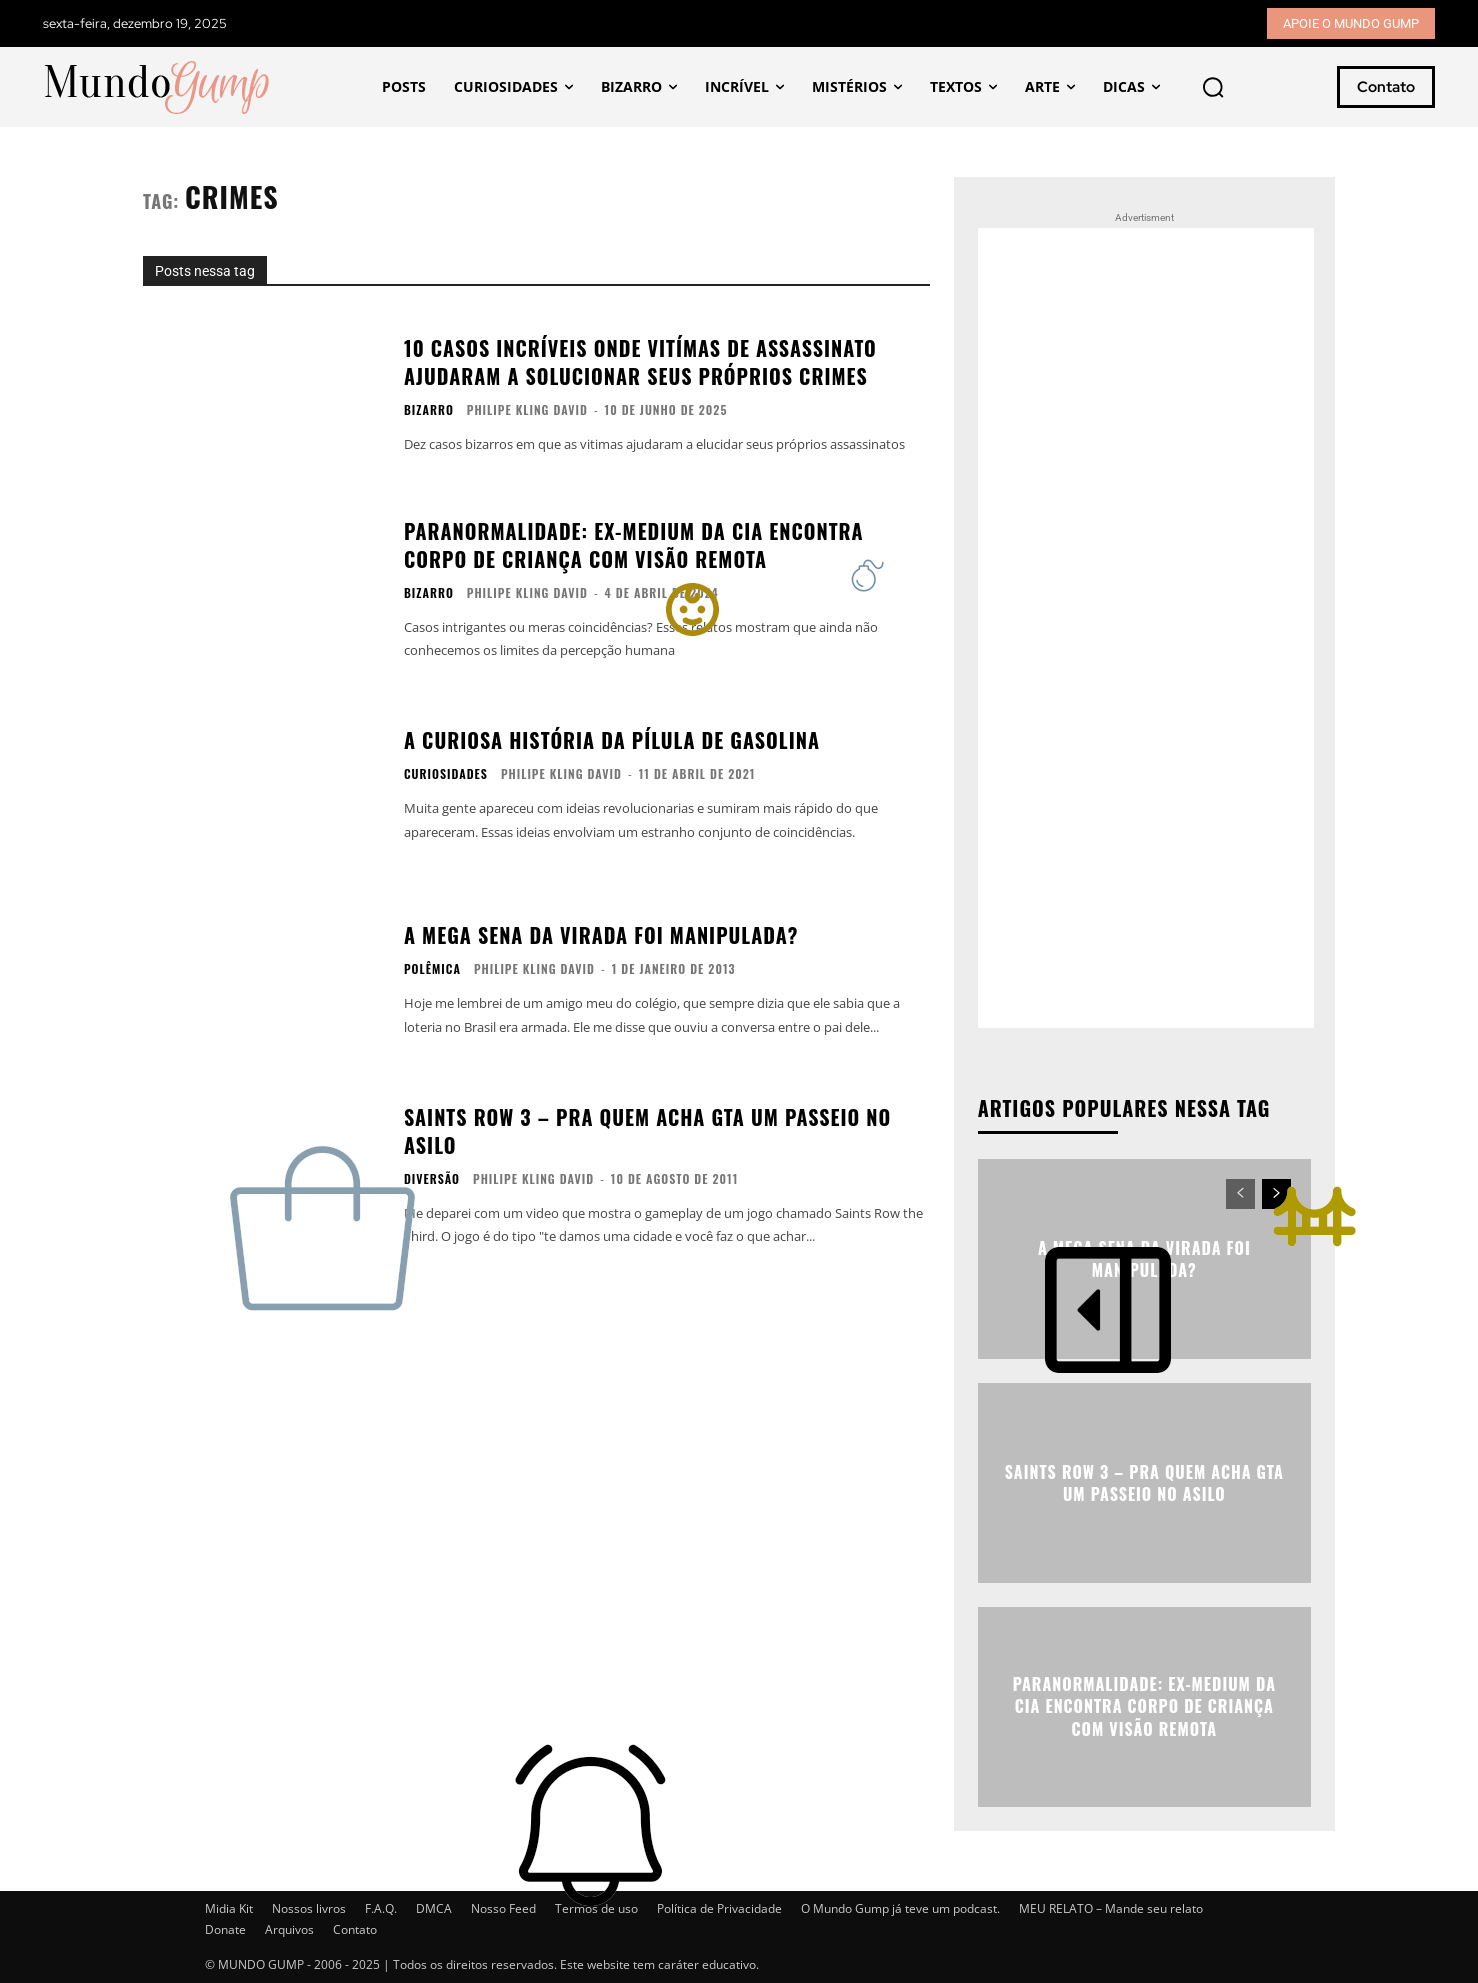 This screenshot has width=1478, height=1983. Describe the element at coordinates (322, 1238) in the screenshot. I see `view your shopping bag` at that location.